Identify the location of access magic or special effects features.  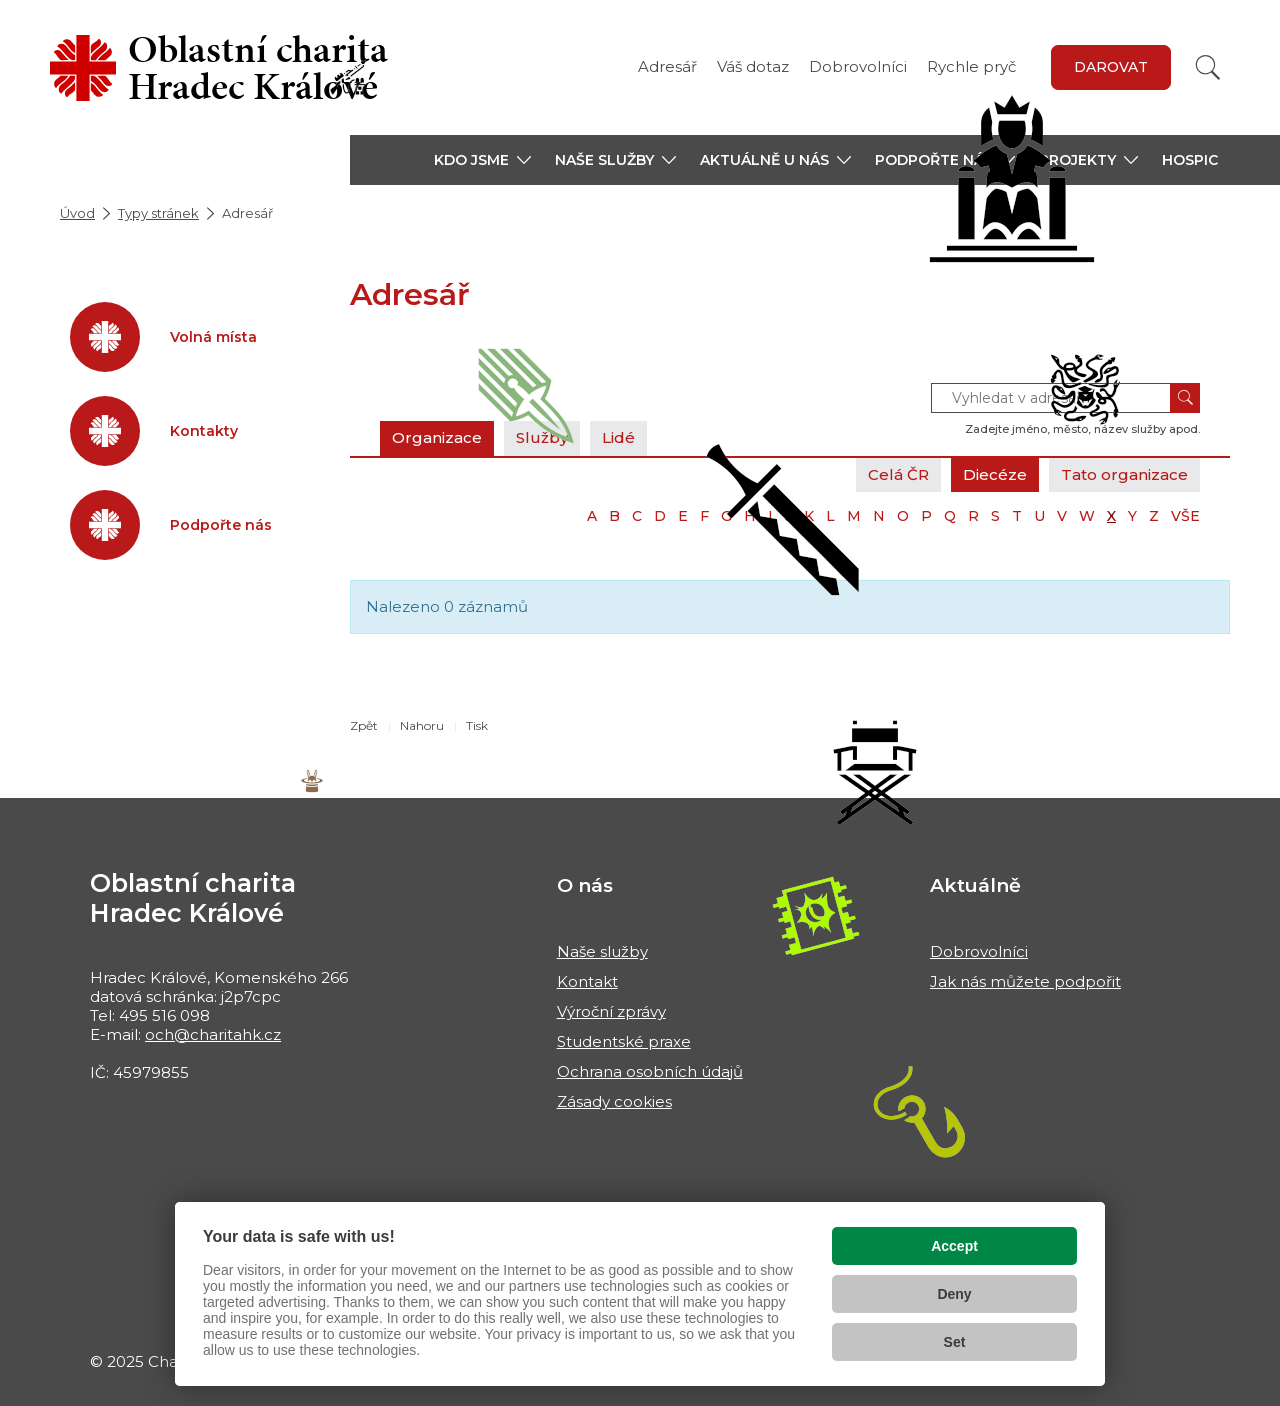
(312, 781).